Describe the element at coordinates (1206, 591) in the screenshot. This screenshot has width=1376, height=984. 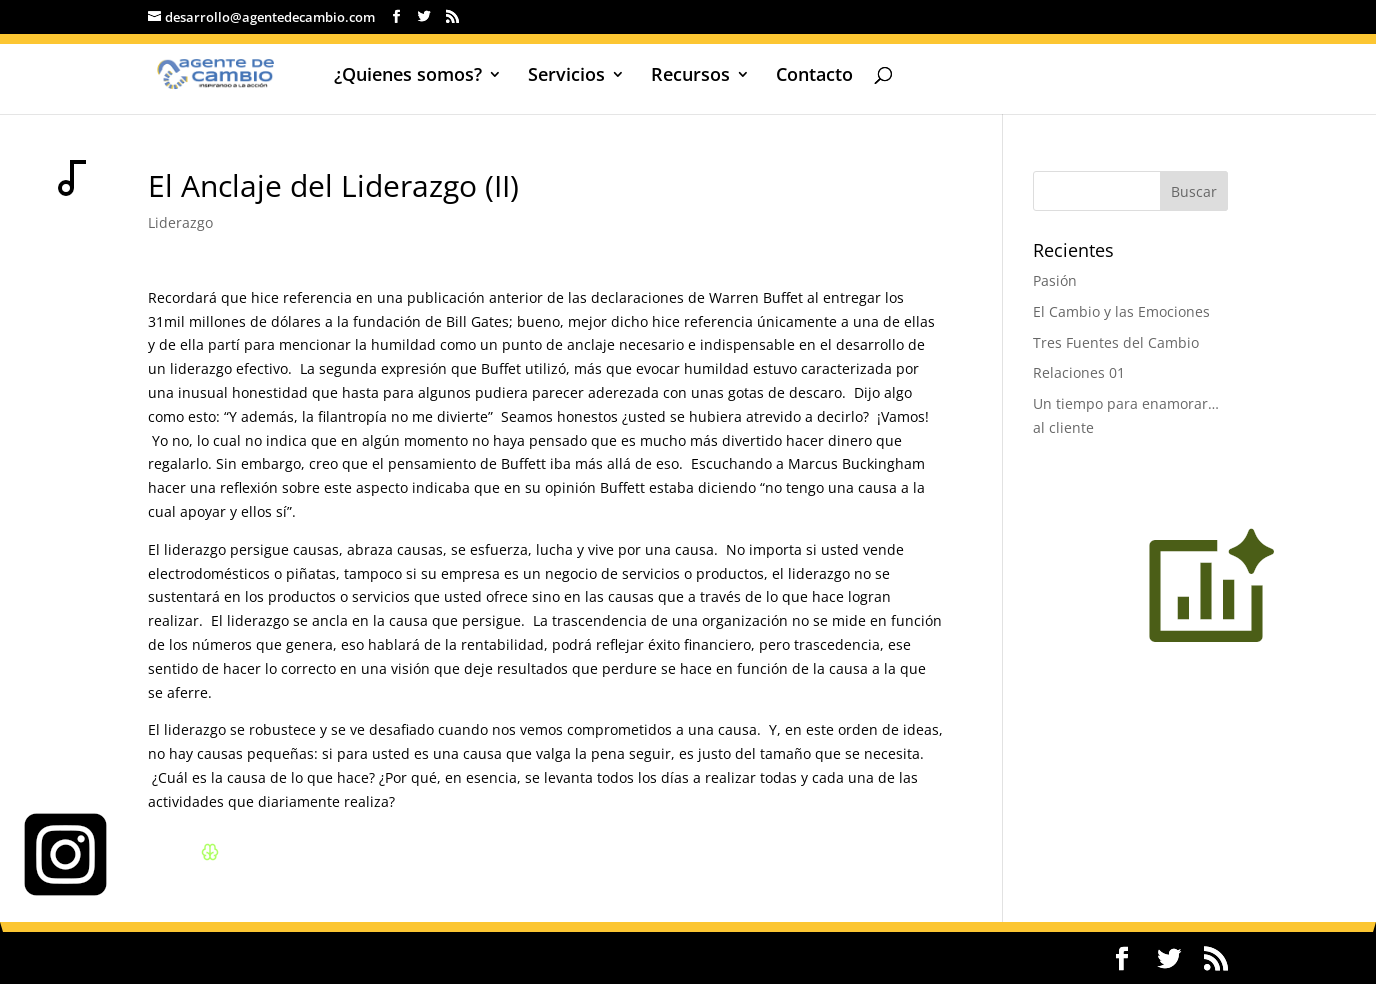
I see `view AI-generated analytics or insights` at that location.